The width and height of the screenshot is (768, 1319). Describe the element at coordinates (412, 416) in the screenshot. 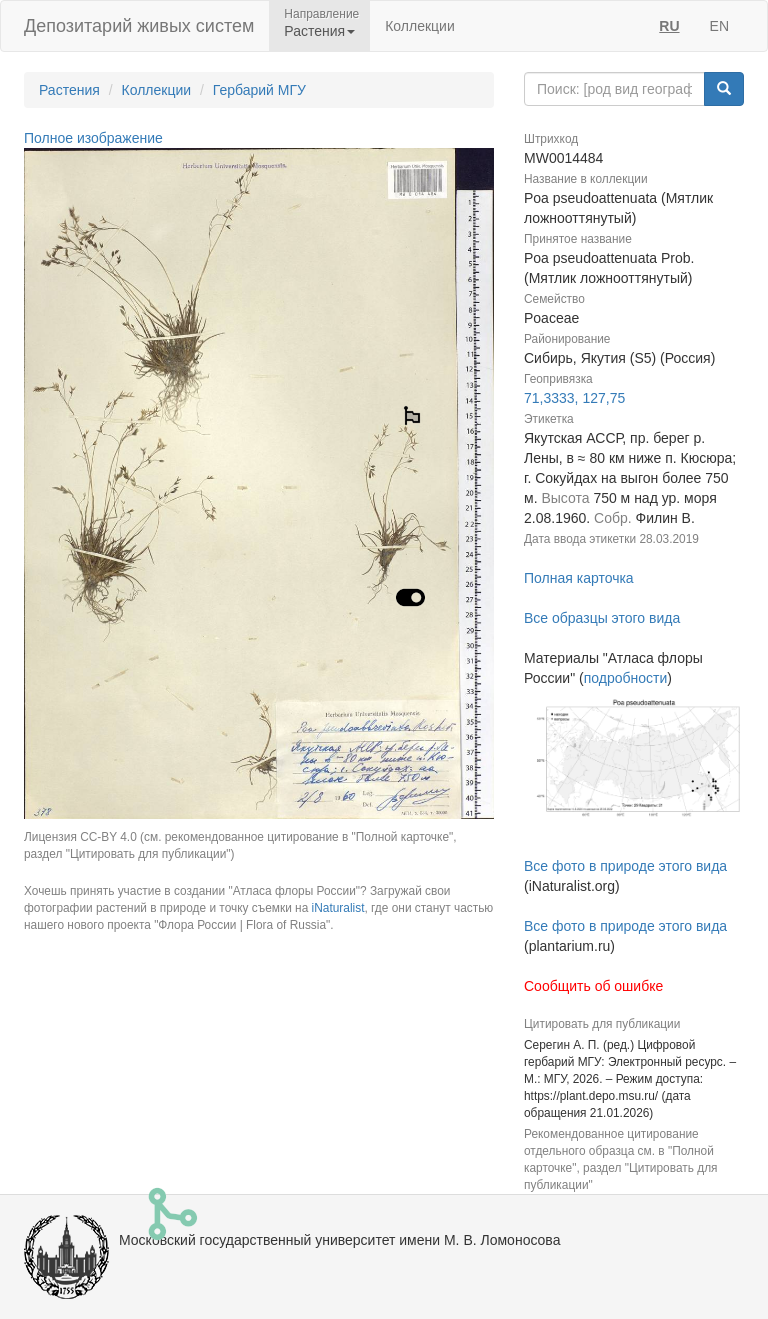

I see `add a flag emoji to your message` at that location.